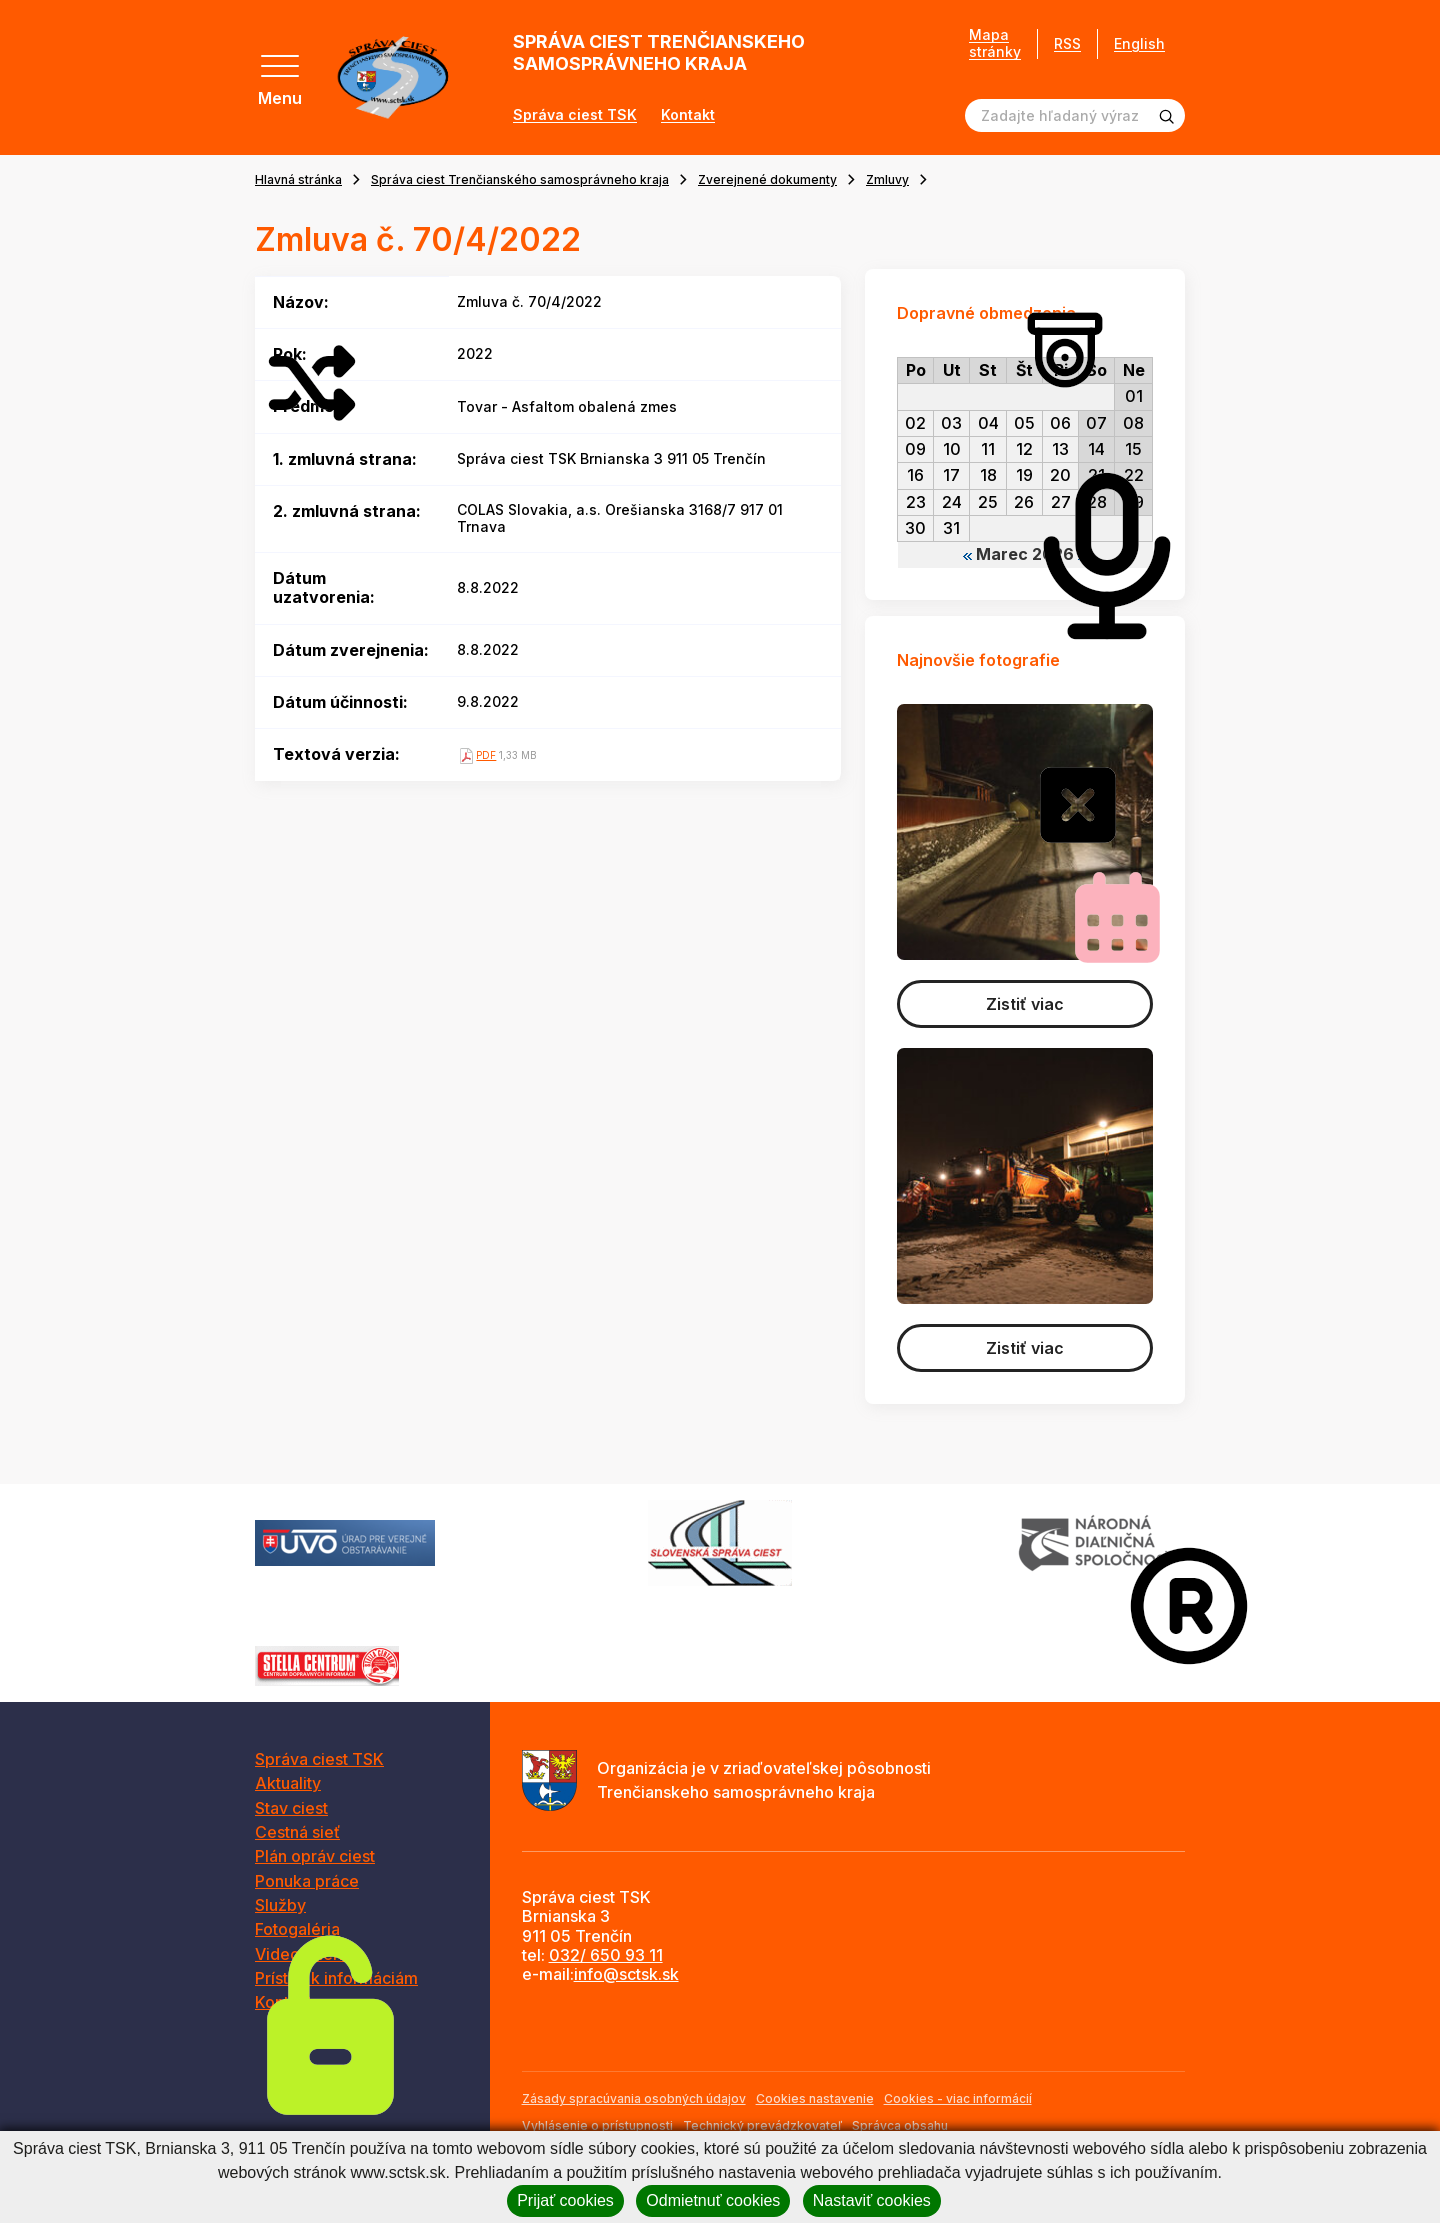 The height and width of the screenshot is (2223, 1440). I want to click on access security camera settings, so click(1065, 350).